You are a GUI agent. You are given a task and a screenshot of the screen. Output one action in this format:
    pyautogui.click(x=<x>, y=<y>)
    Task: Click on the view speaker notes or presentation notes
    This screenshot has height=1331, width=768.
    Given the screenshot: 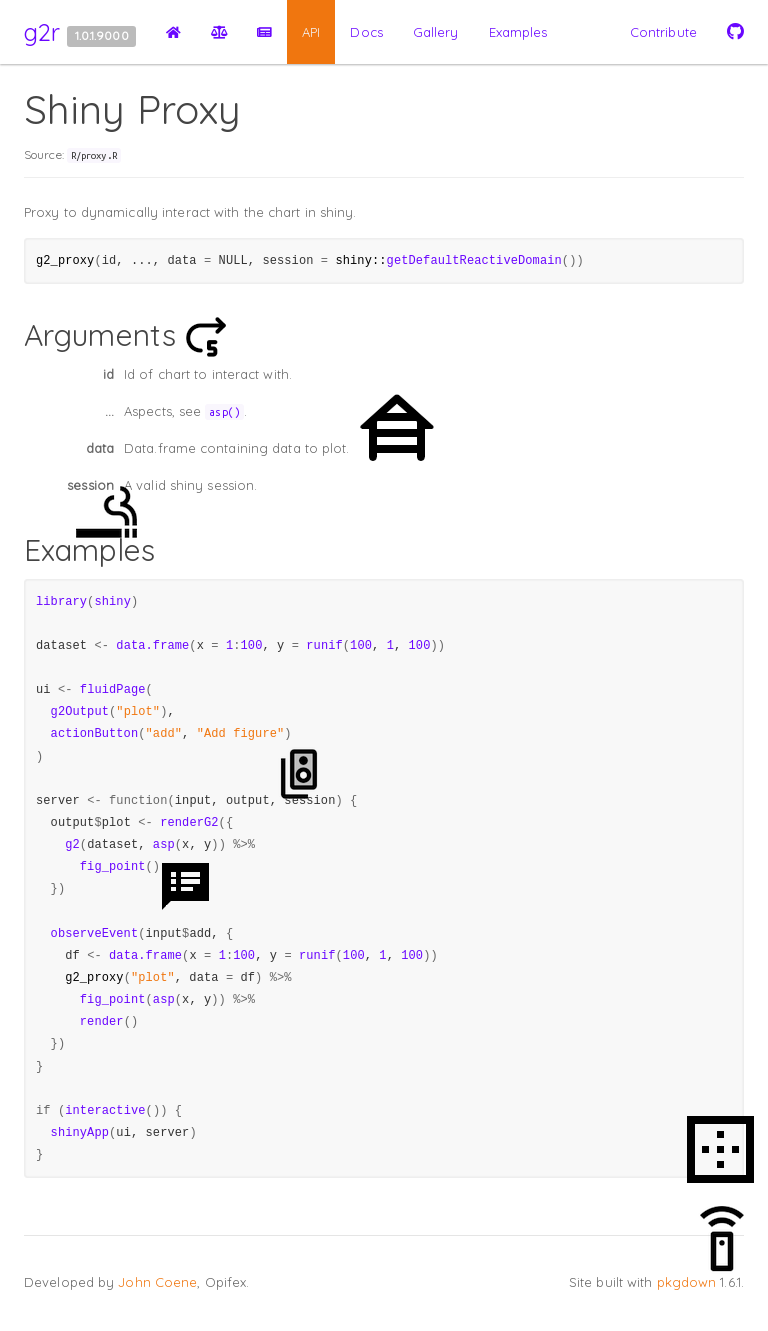 What is the action you would take?
    pyautogui.click(x=185, y=886)
    